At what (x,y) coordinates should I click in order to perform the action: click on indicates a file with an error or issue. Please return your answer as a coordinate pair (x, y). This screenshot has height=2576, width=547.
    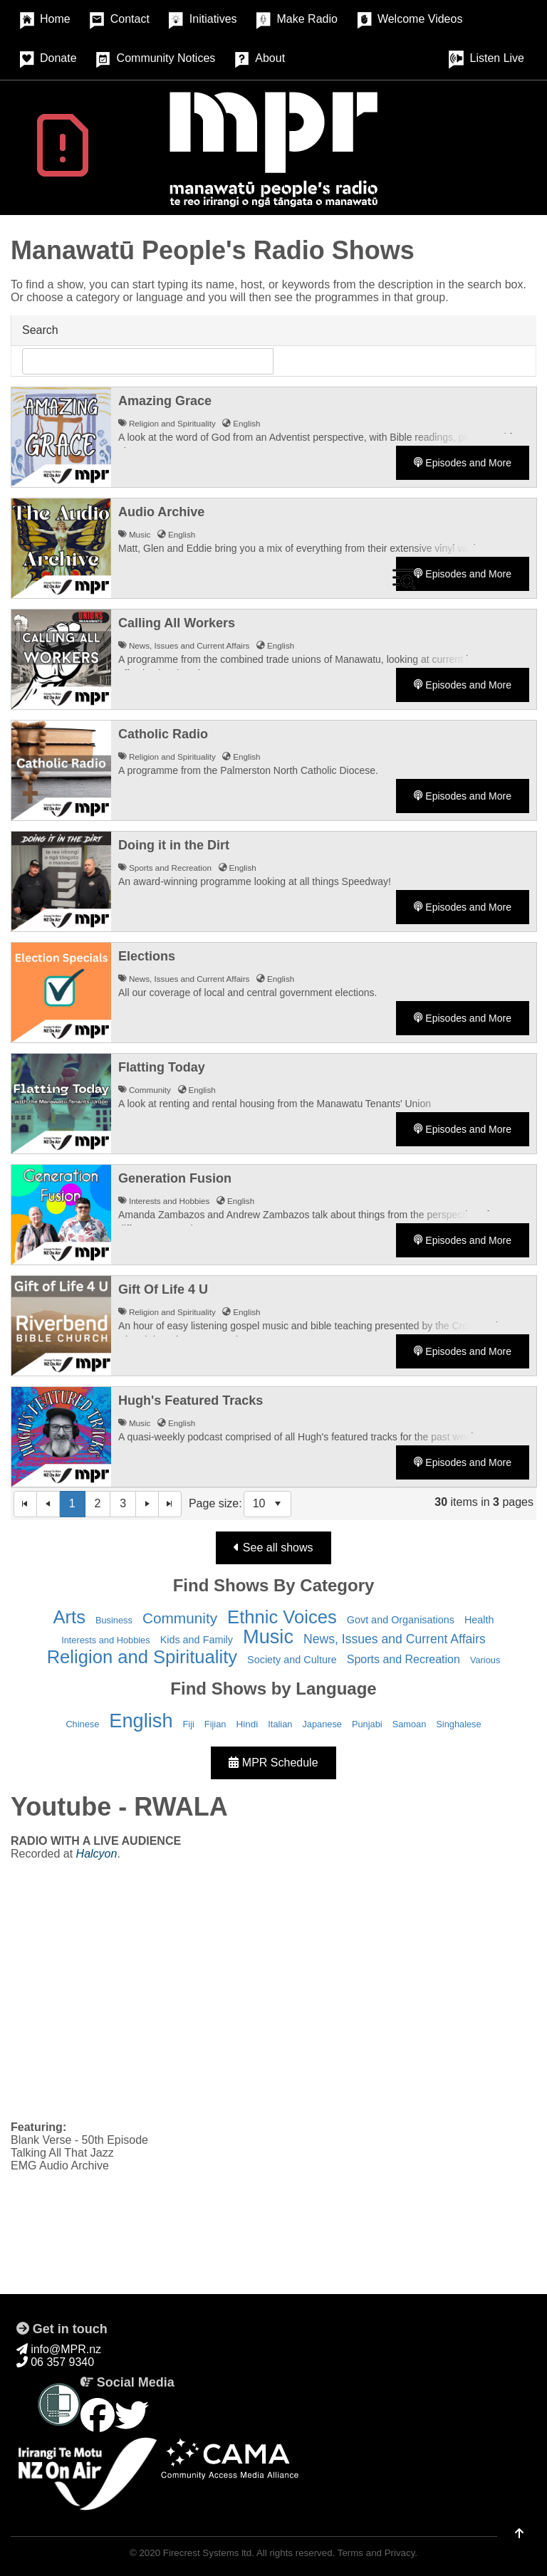
    Looking at the image, I should click on (63, 145).